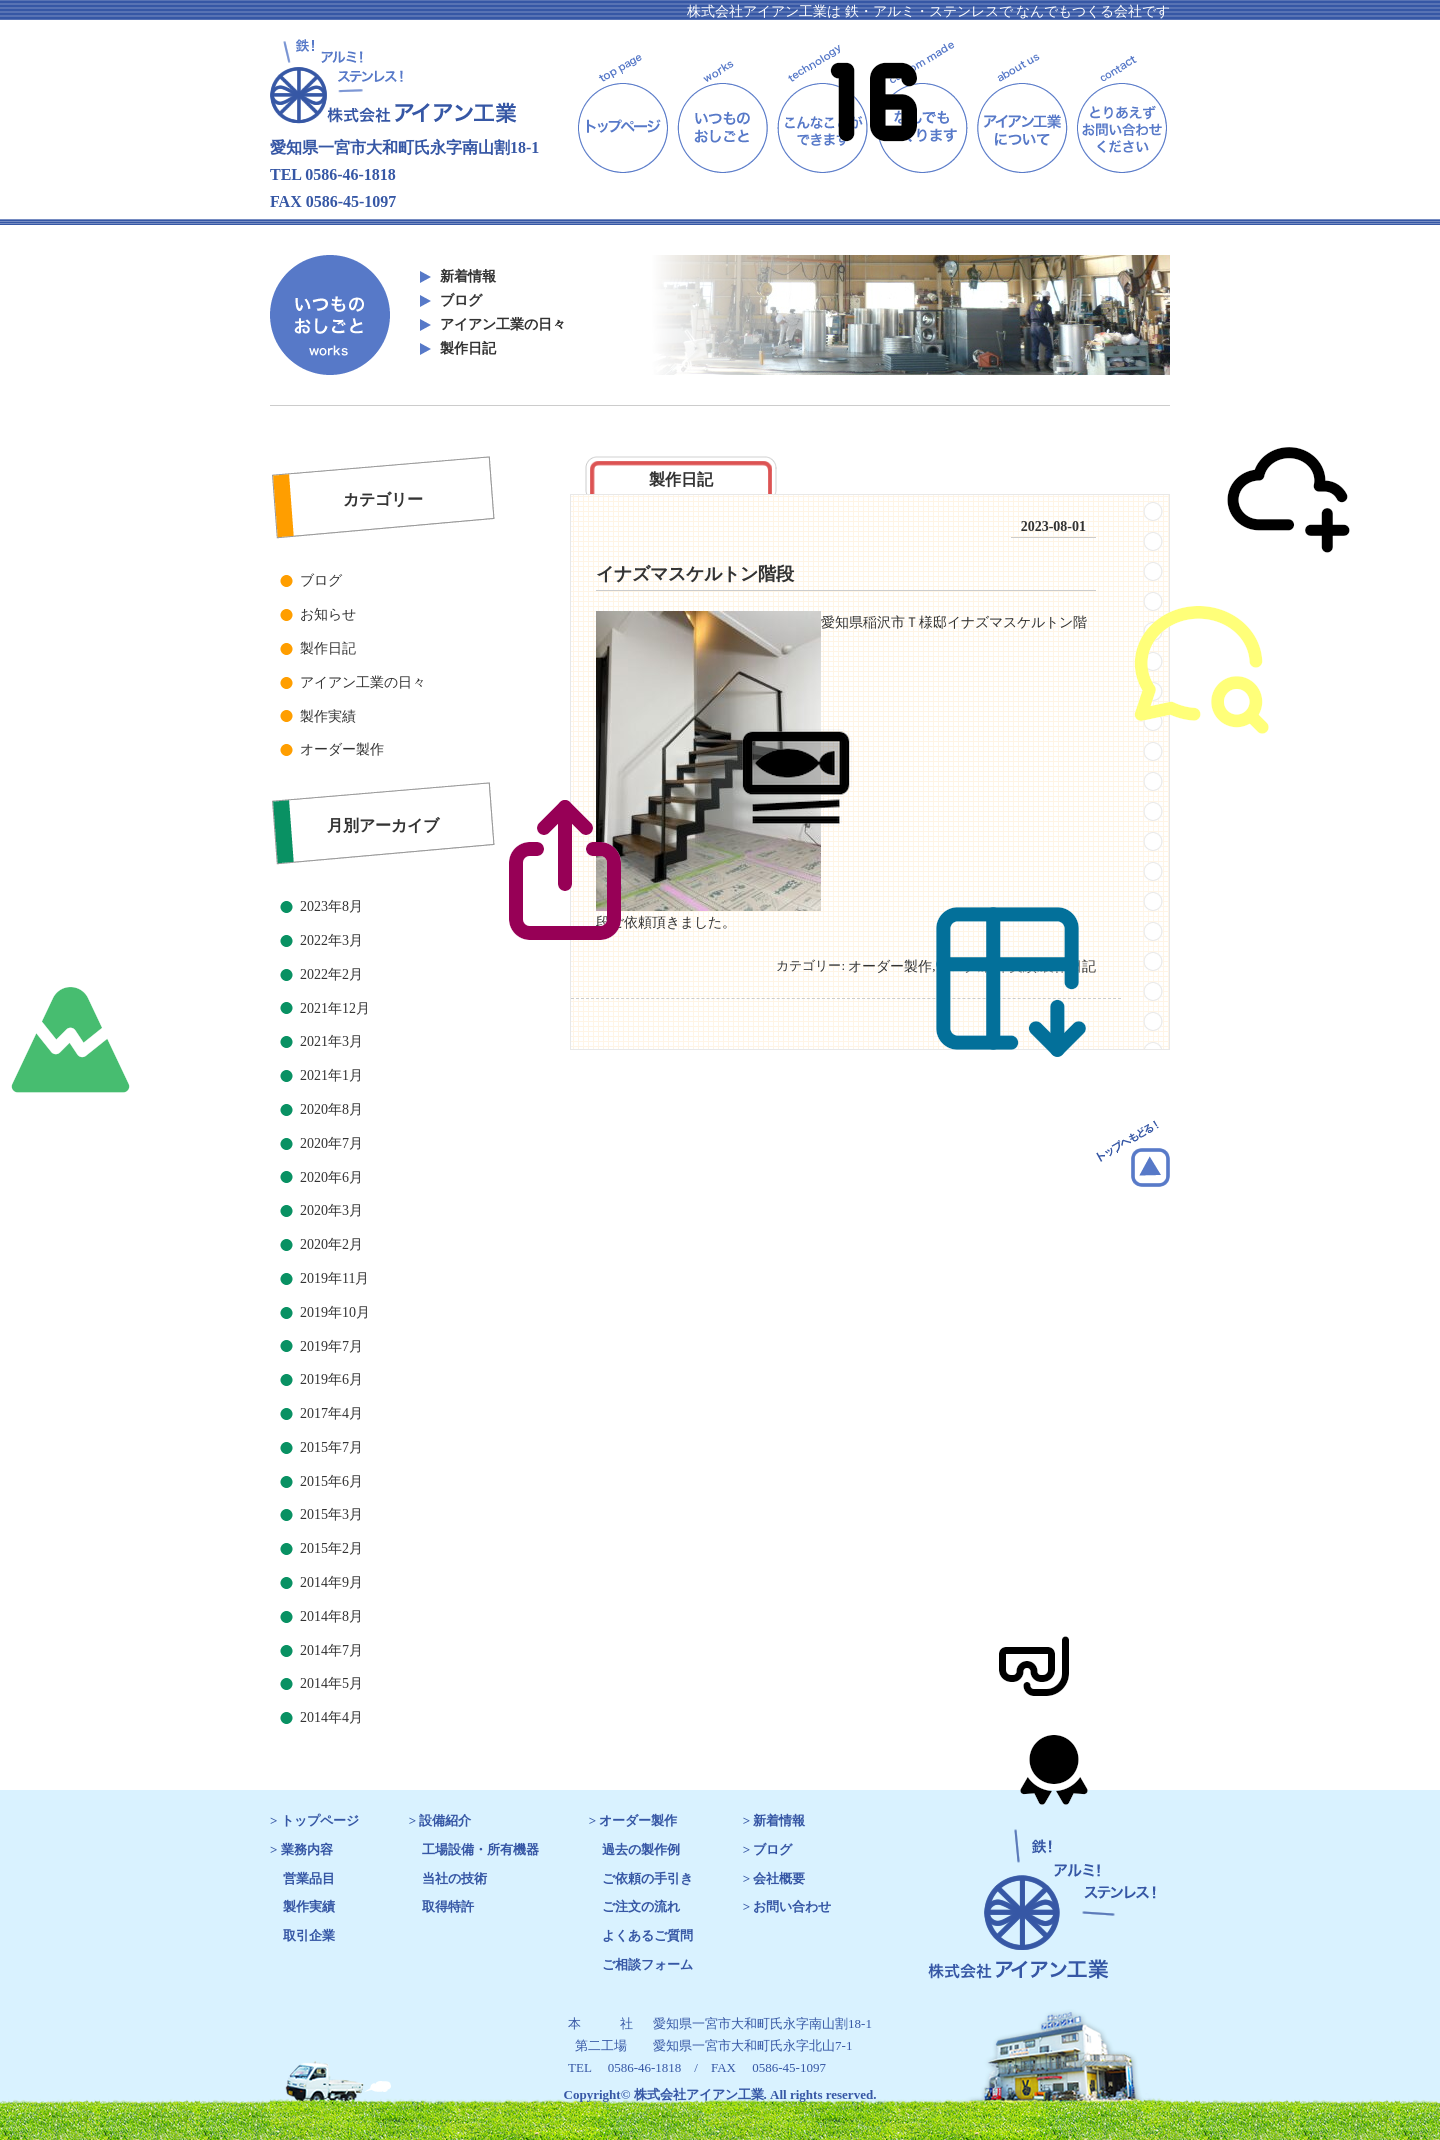 Image resolution: width=1440 pixels, height=2140 pixels. Describe the element at coordinates (1034, 1668) in the screenshot. I see `access scuba diving or snorkeling activities` at that location.